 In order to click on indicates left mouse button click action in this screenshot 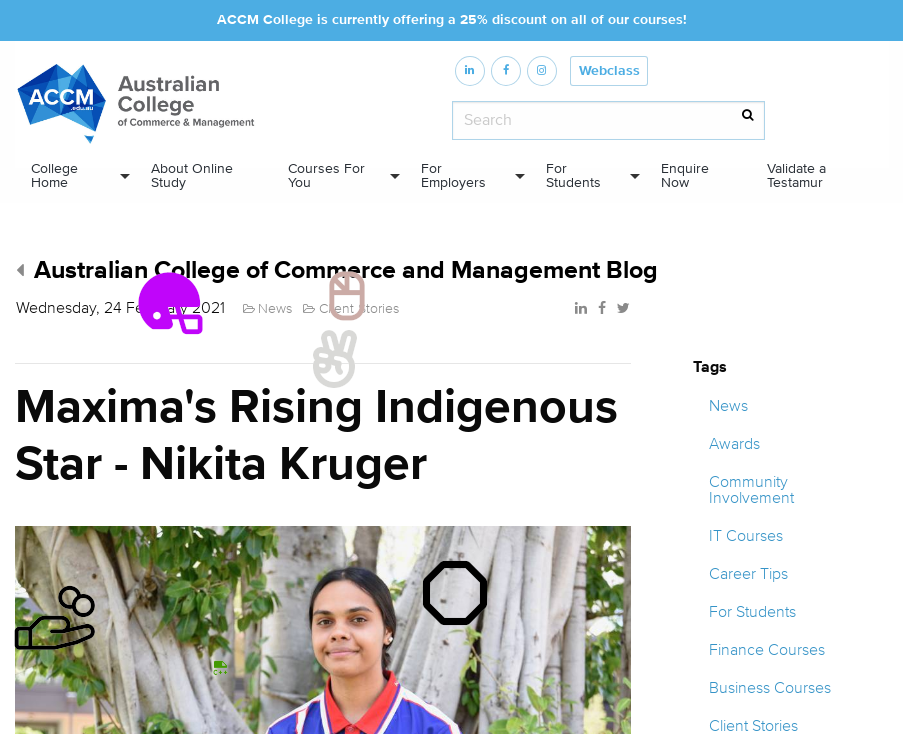, I will do `click(347, 296)`.